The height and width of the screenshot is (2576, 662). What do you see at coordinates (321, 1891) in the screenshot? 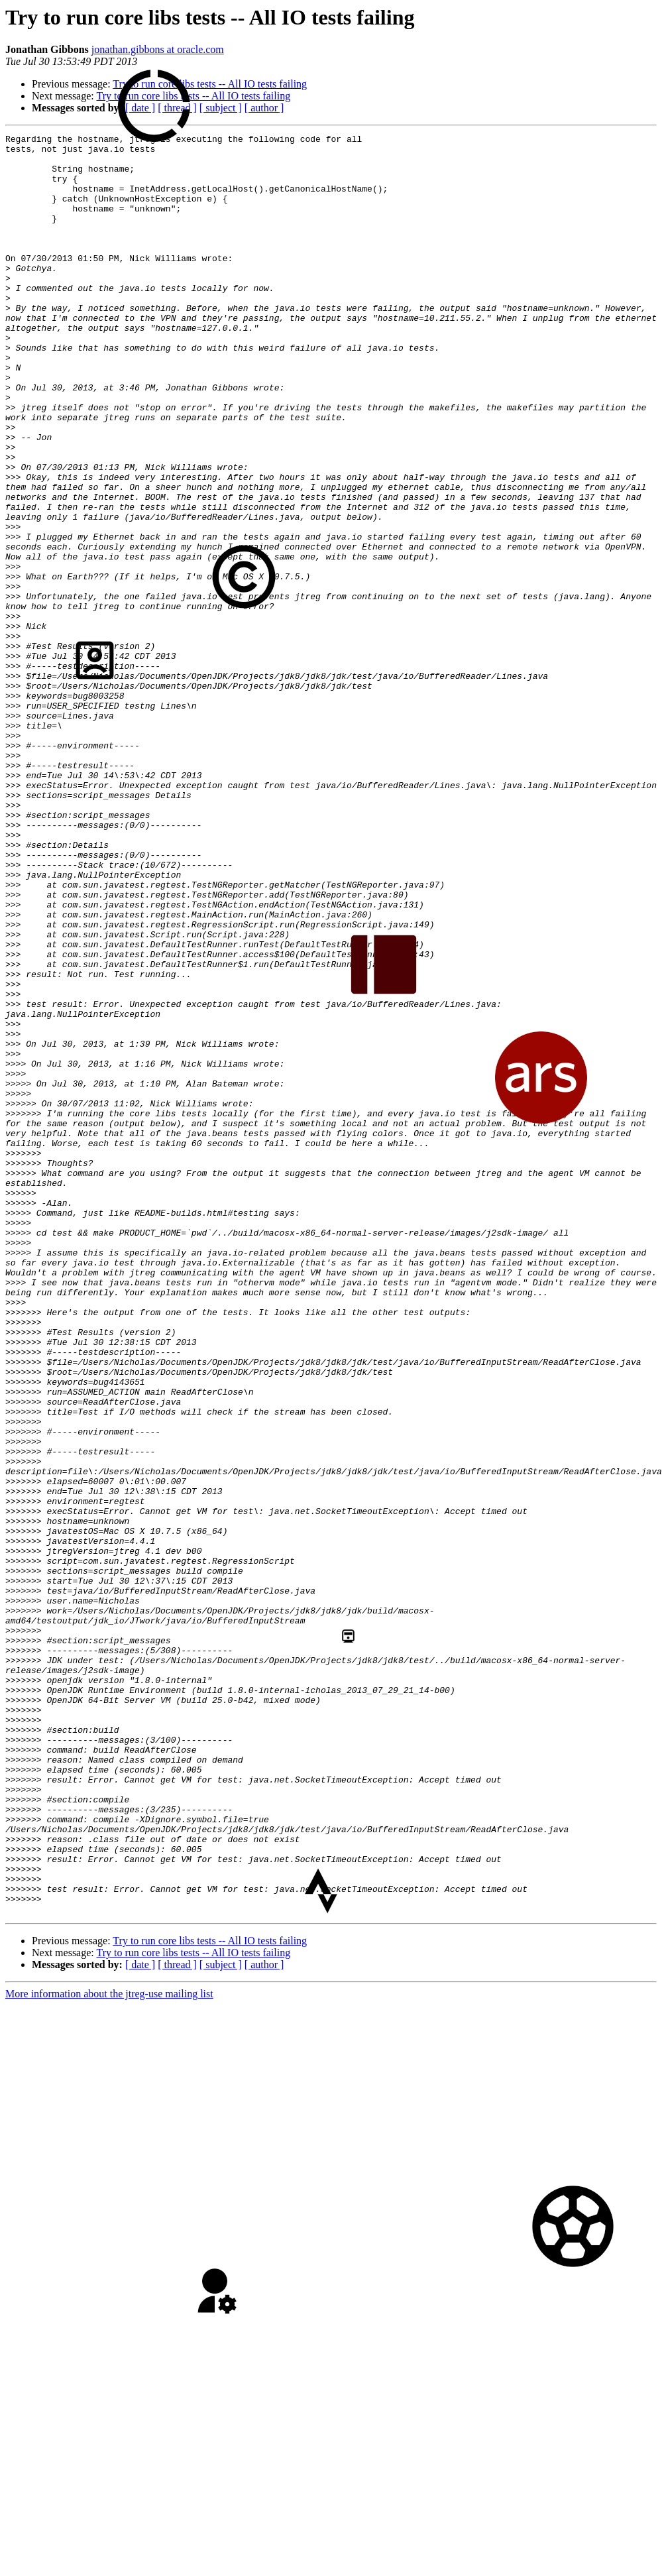
I see `open the Strava app` at bounding box center [321, 1891].